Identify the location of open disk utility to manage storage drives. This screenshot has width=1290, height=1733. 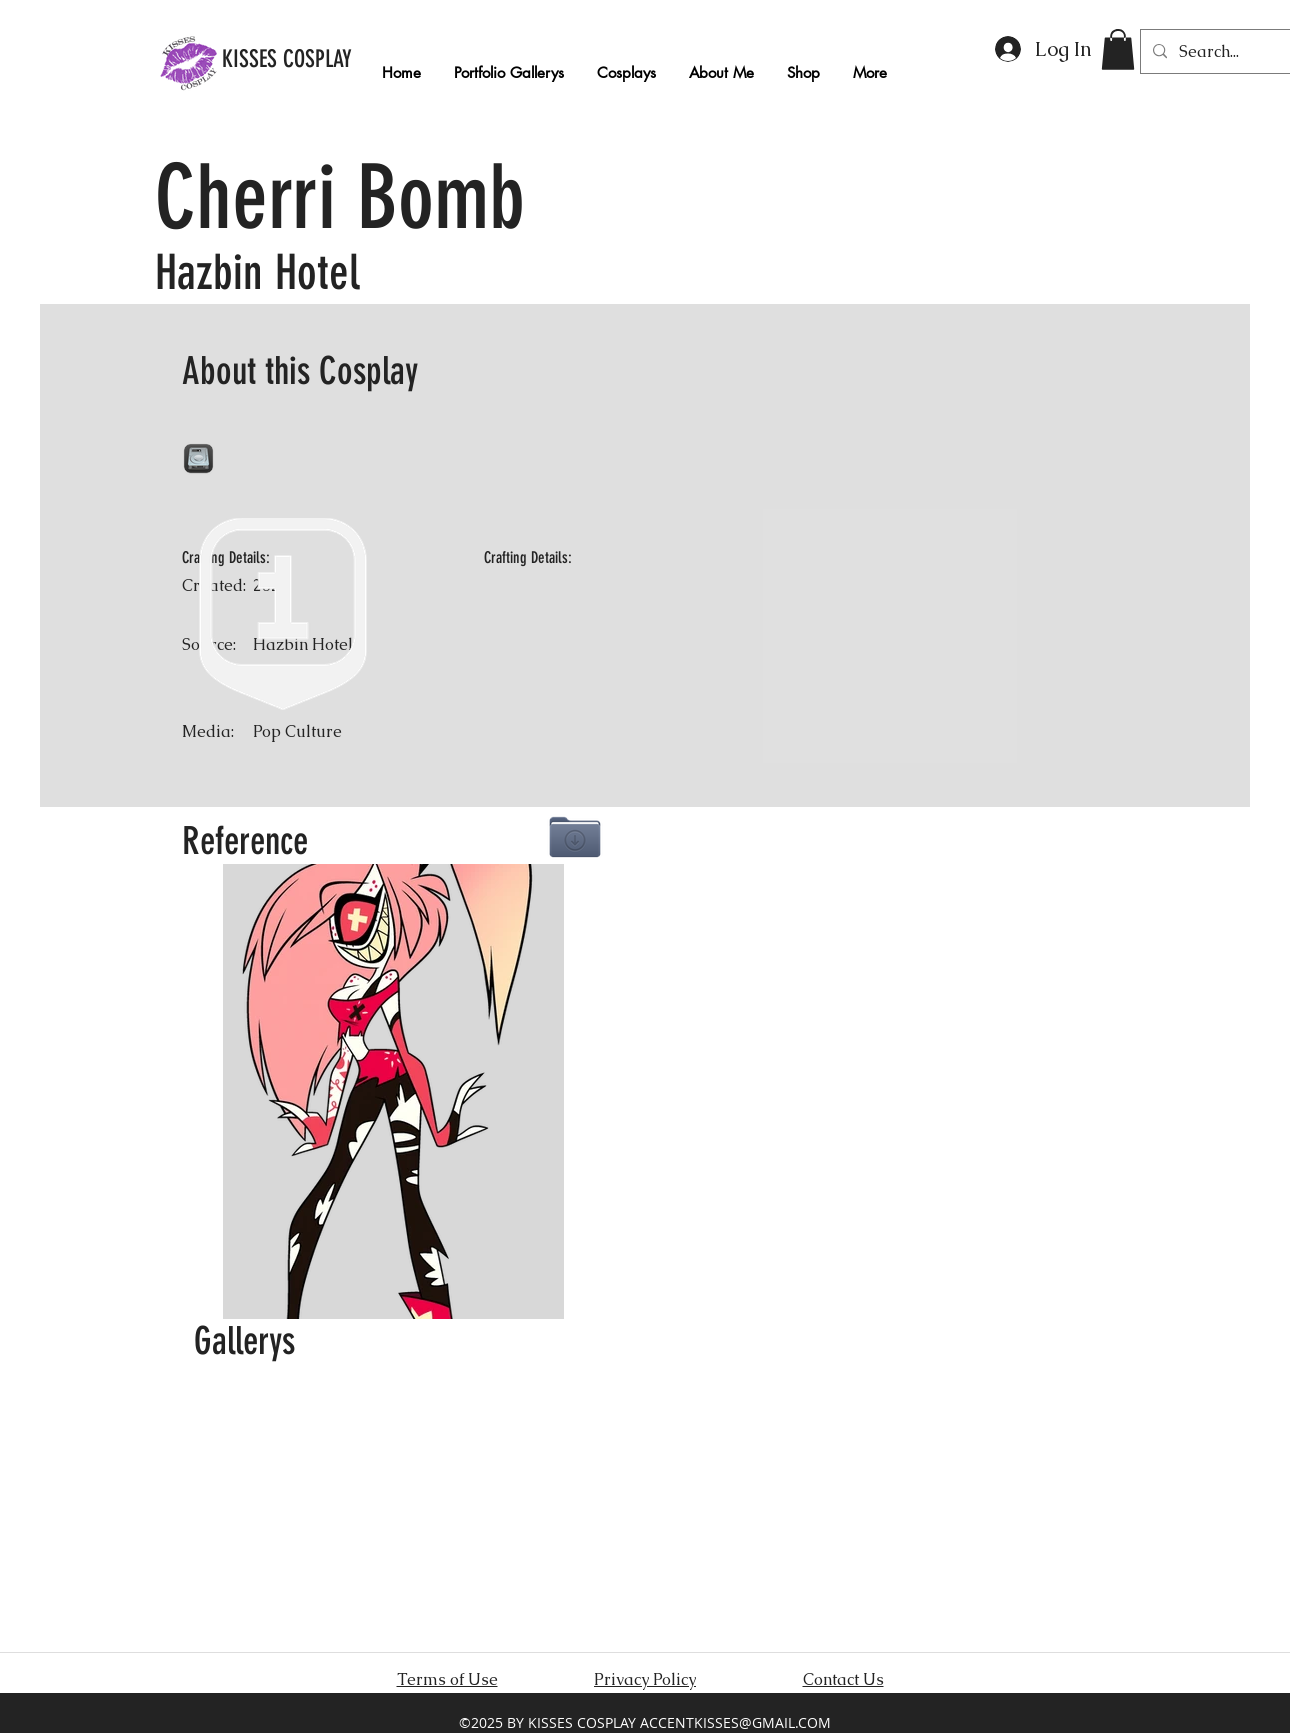
(198, 458).